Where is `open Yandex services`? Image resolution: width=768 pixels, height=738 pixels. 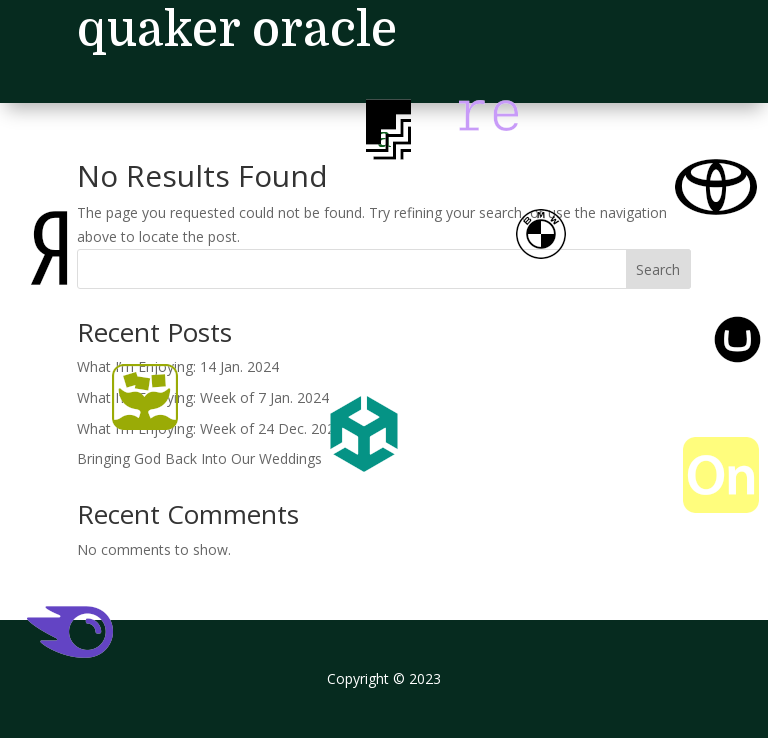
open Yandex services is located at coordinates (49, 248).